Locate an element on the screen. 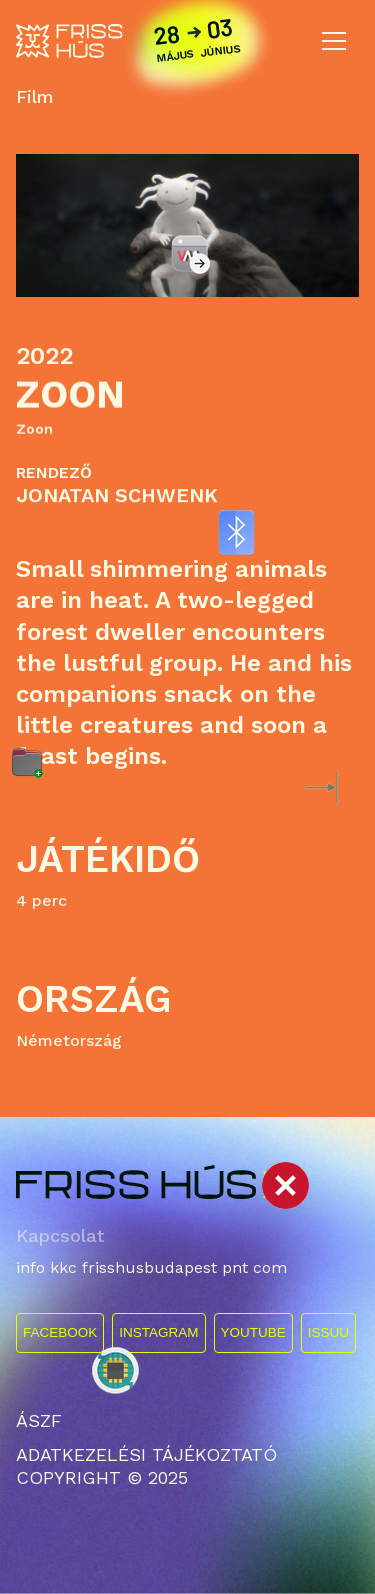 This screenshot has height=1594, width=375. cancel or close a dialog is located at coordinates (285, 1185).